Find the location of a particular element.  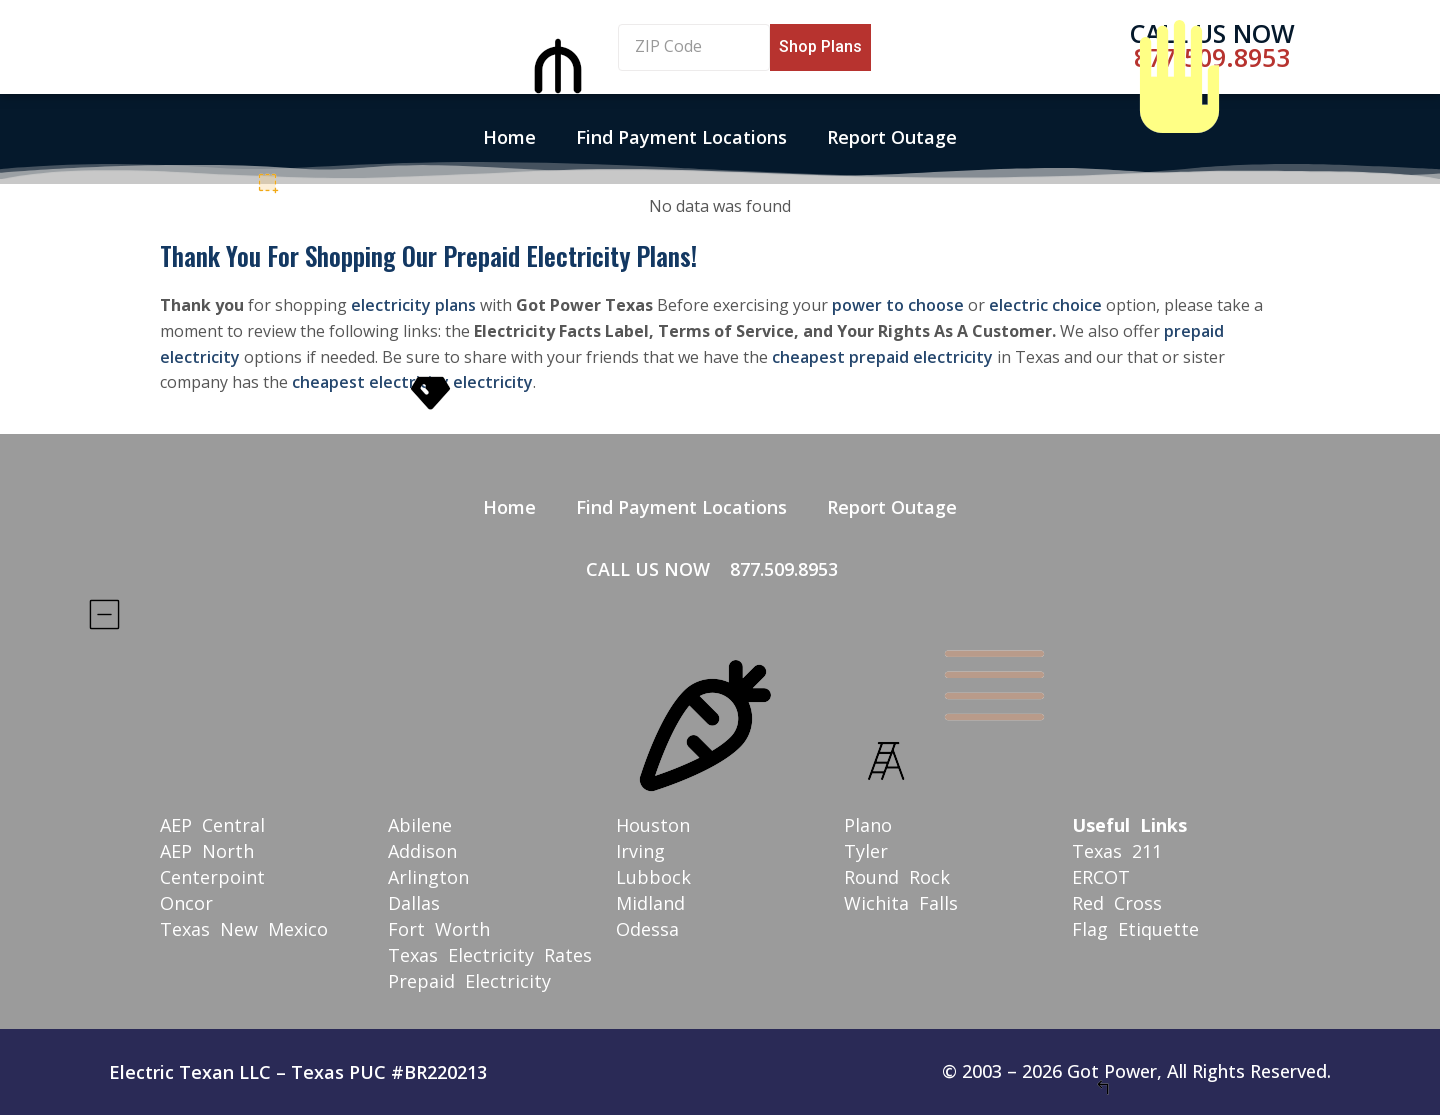

browse vegetable or produce category is located at coordinates (703, 728).